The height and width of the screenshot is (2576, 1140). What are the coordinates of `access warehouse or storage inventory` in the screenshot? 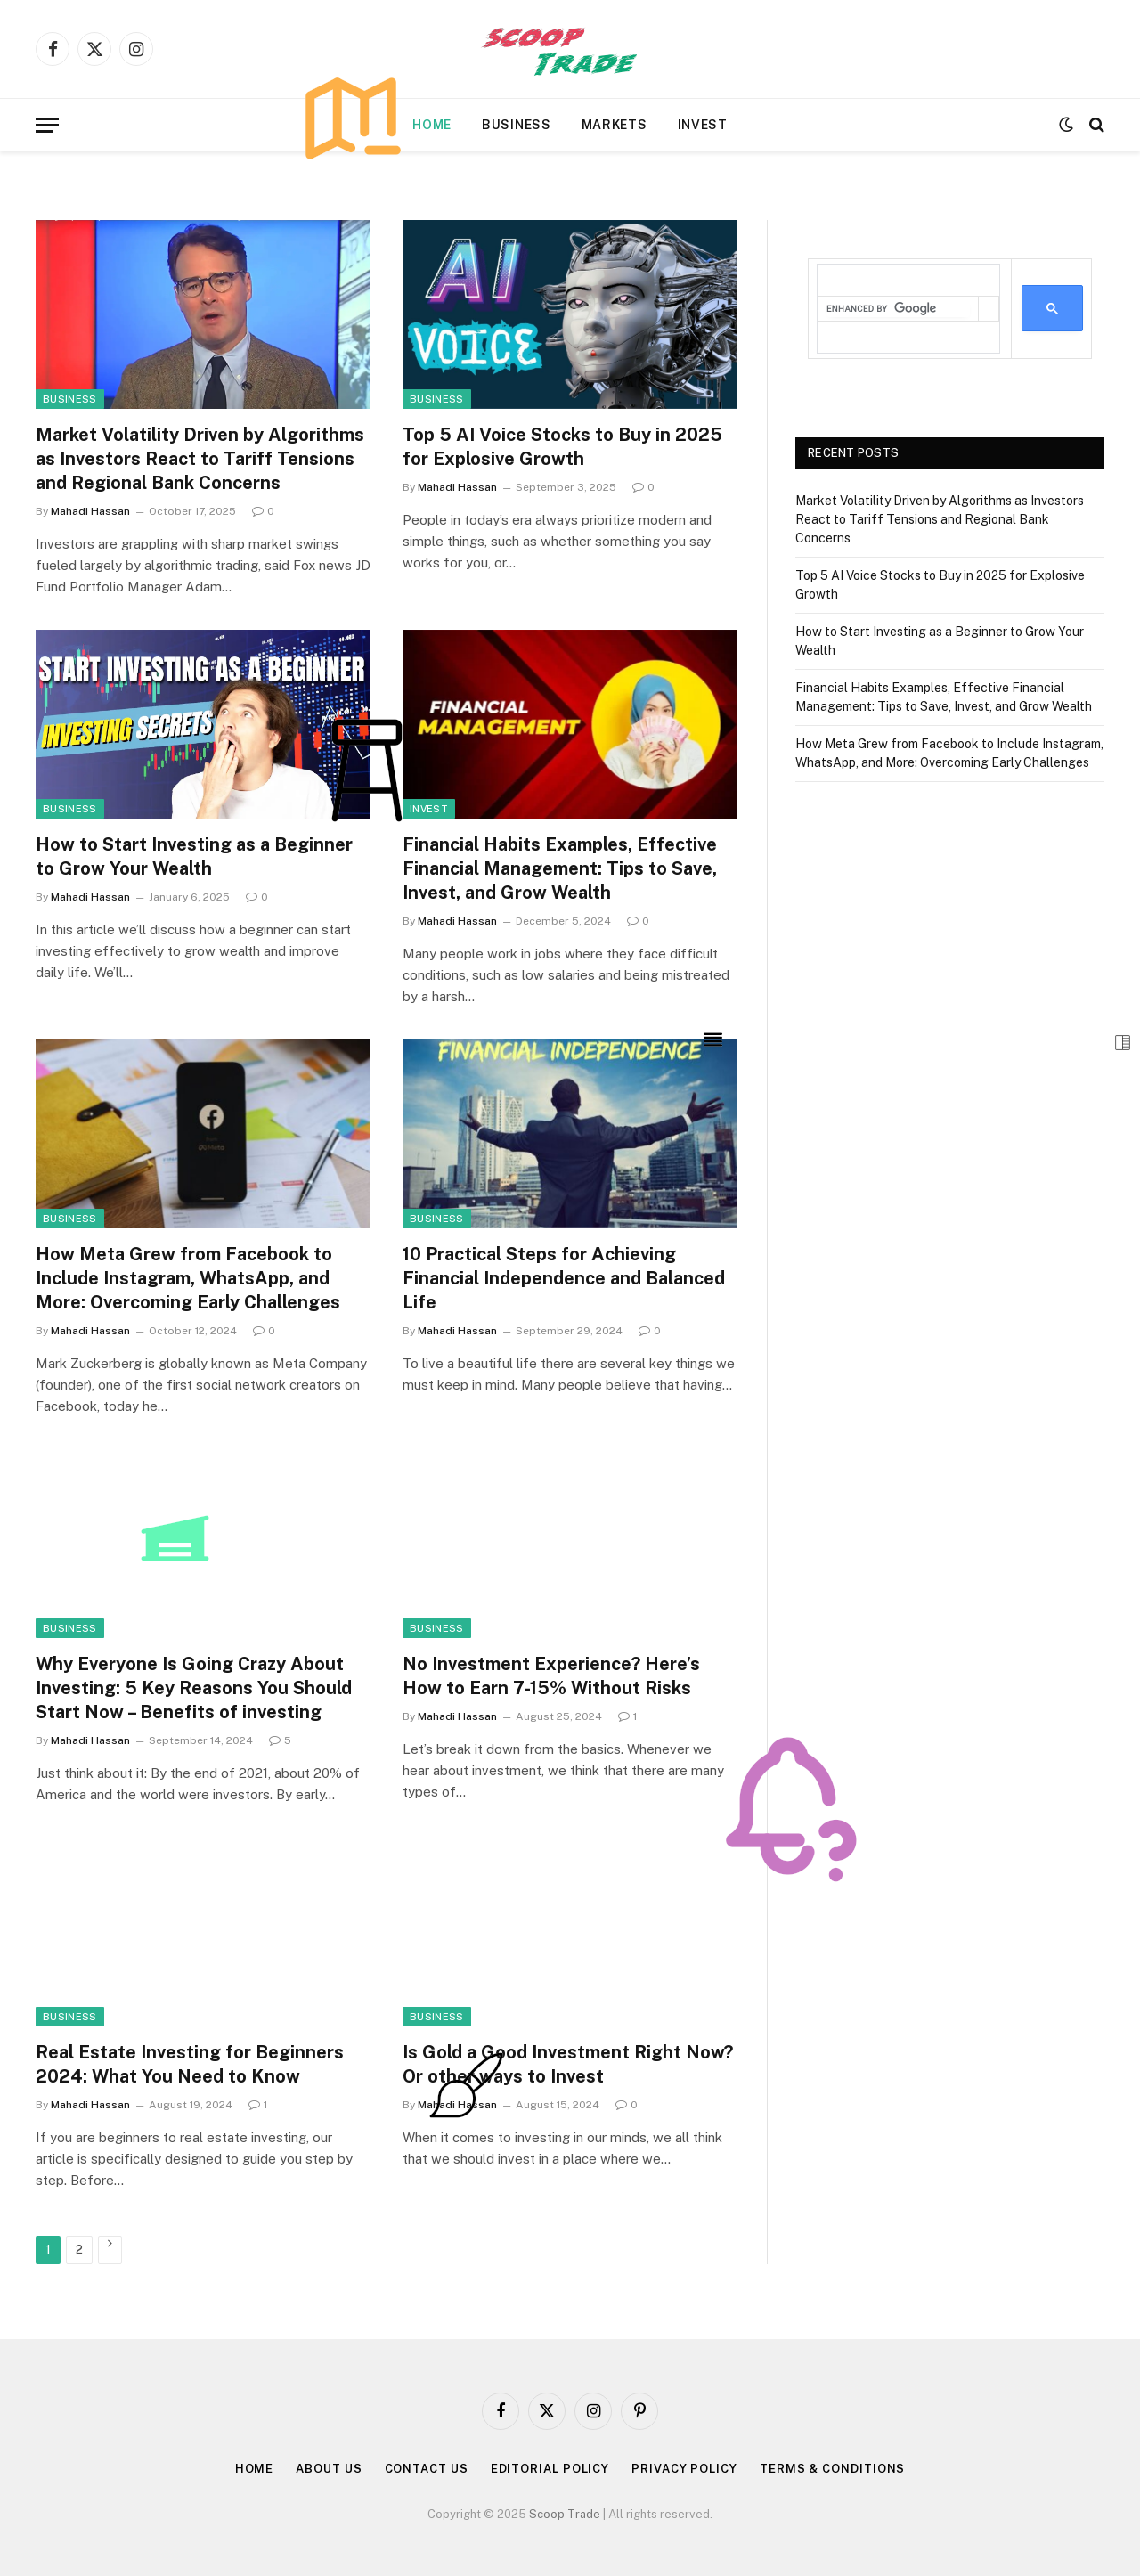 It's located at (175, 1540).